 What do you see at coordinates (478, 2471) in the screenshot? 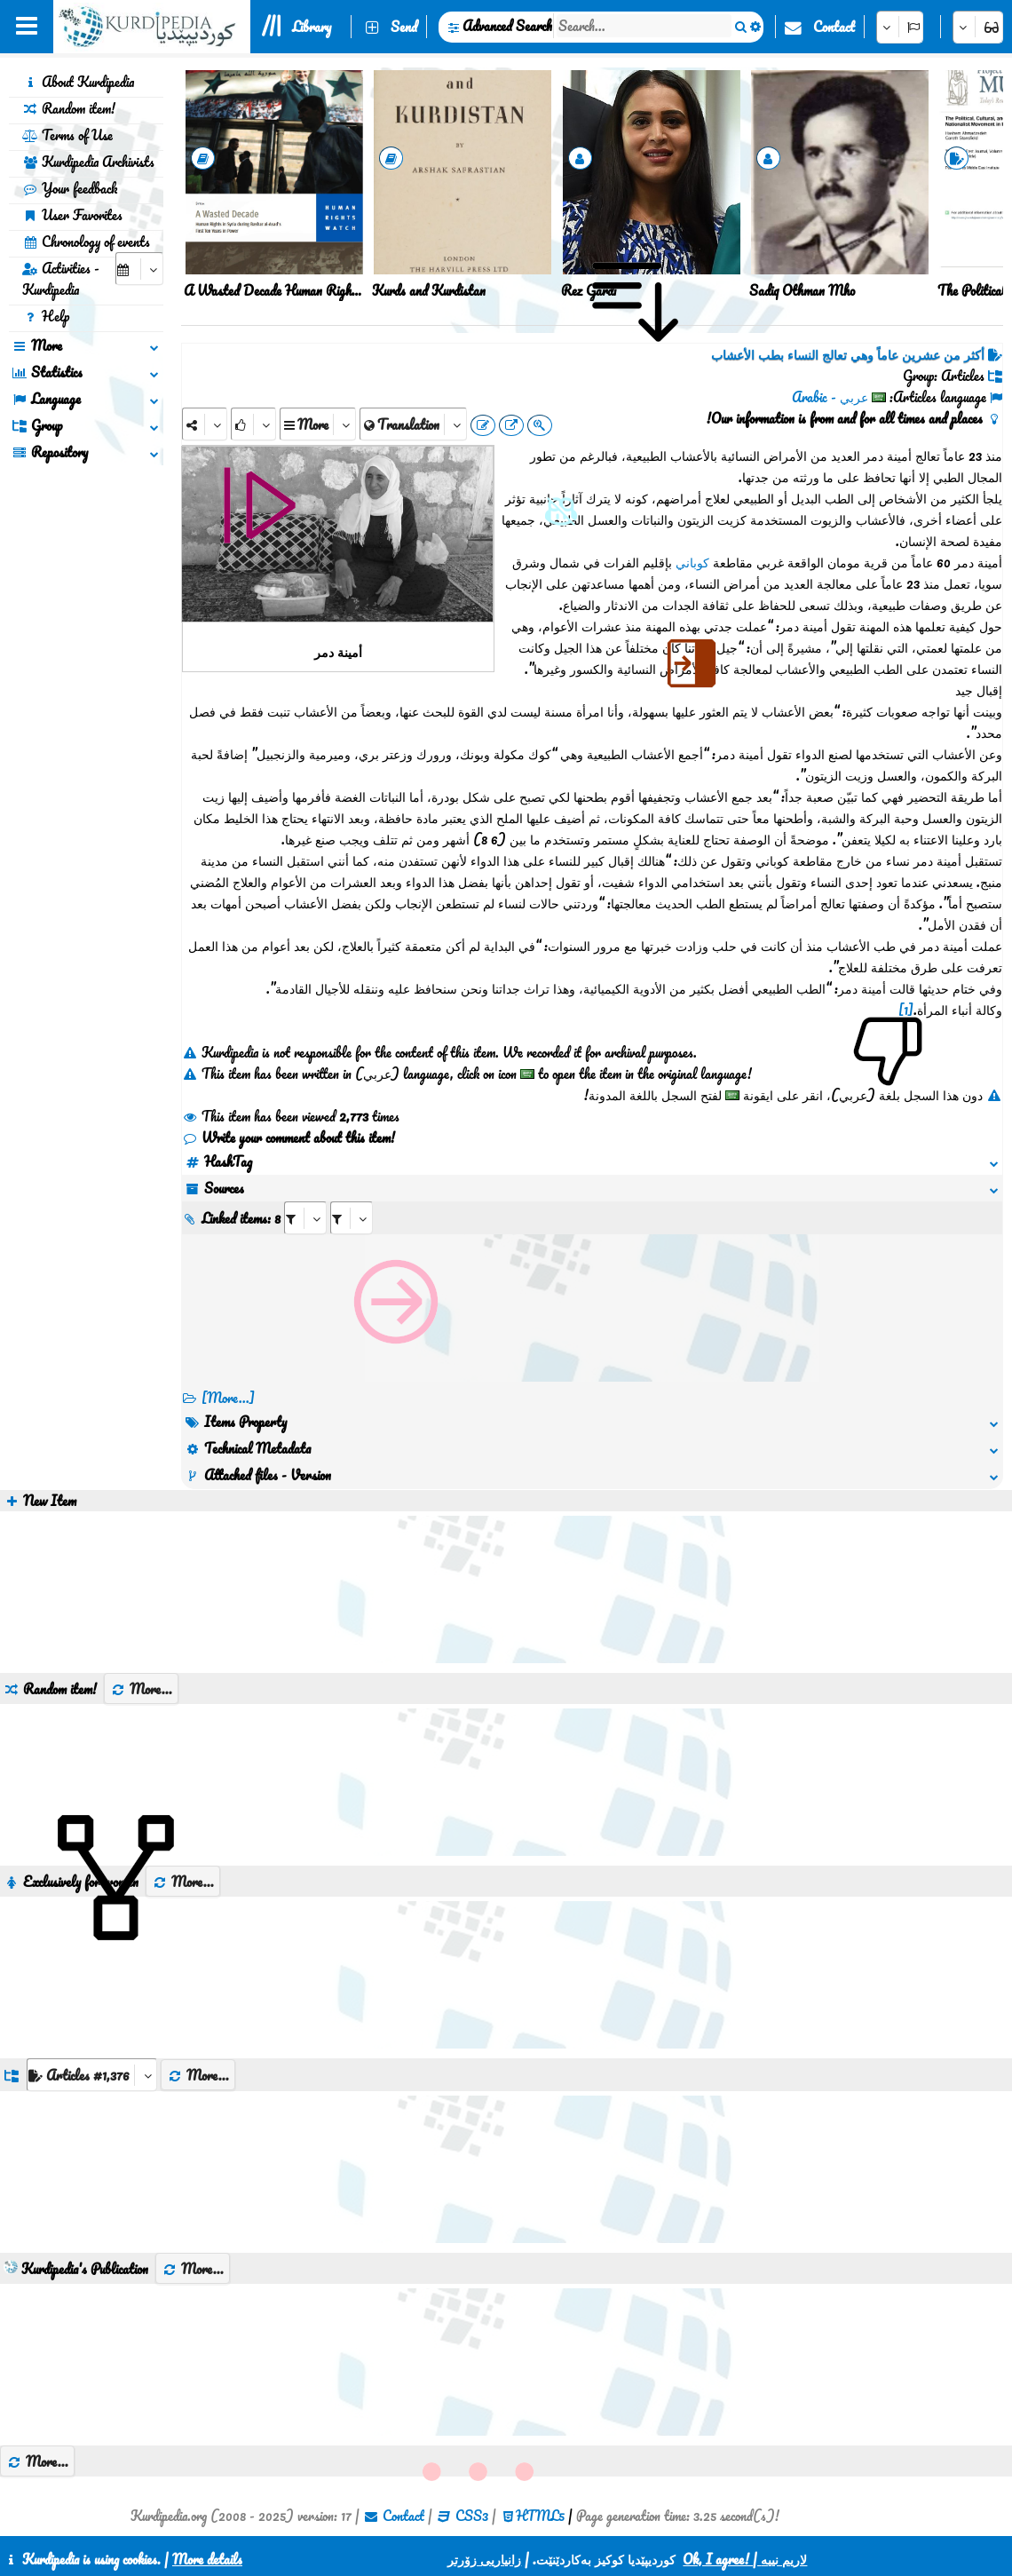
I see `access more options or actions` at bounding box center [478, 2471].